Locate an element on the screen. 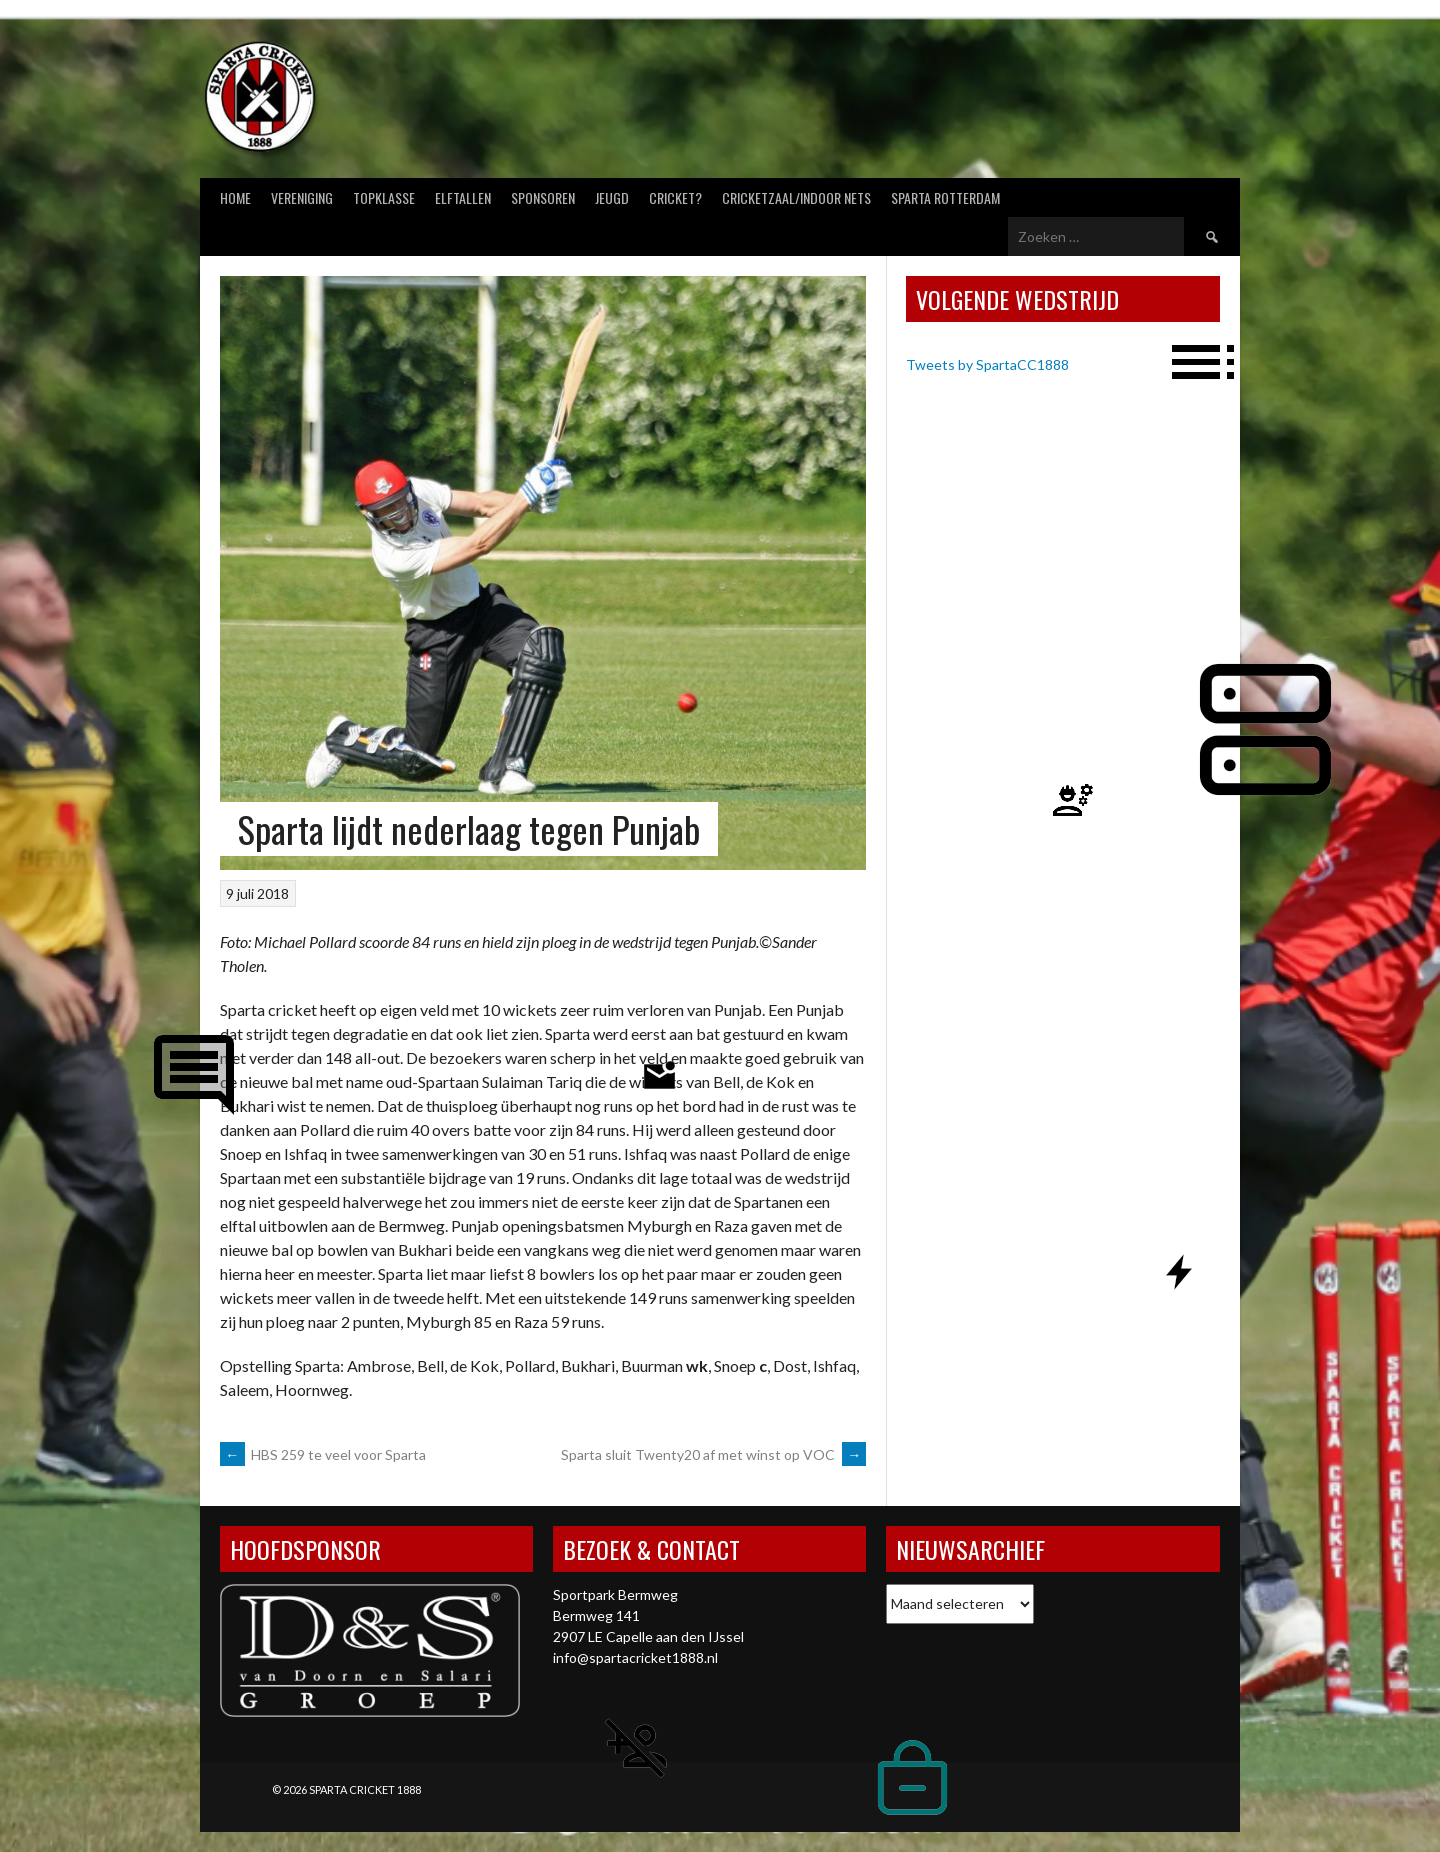 This screenshot has width=1440, height=1852. toggle camera flash on or off is located at coordinates (1179, 1272).